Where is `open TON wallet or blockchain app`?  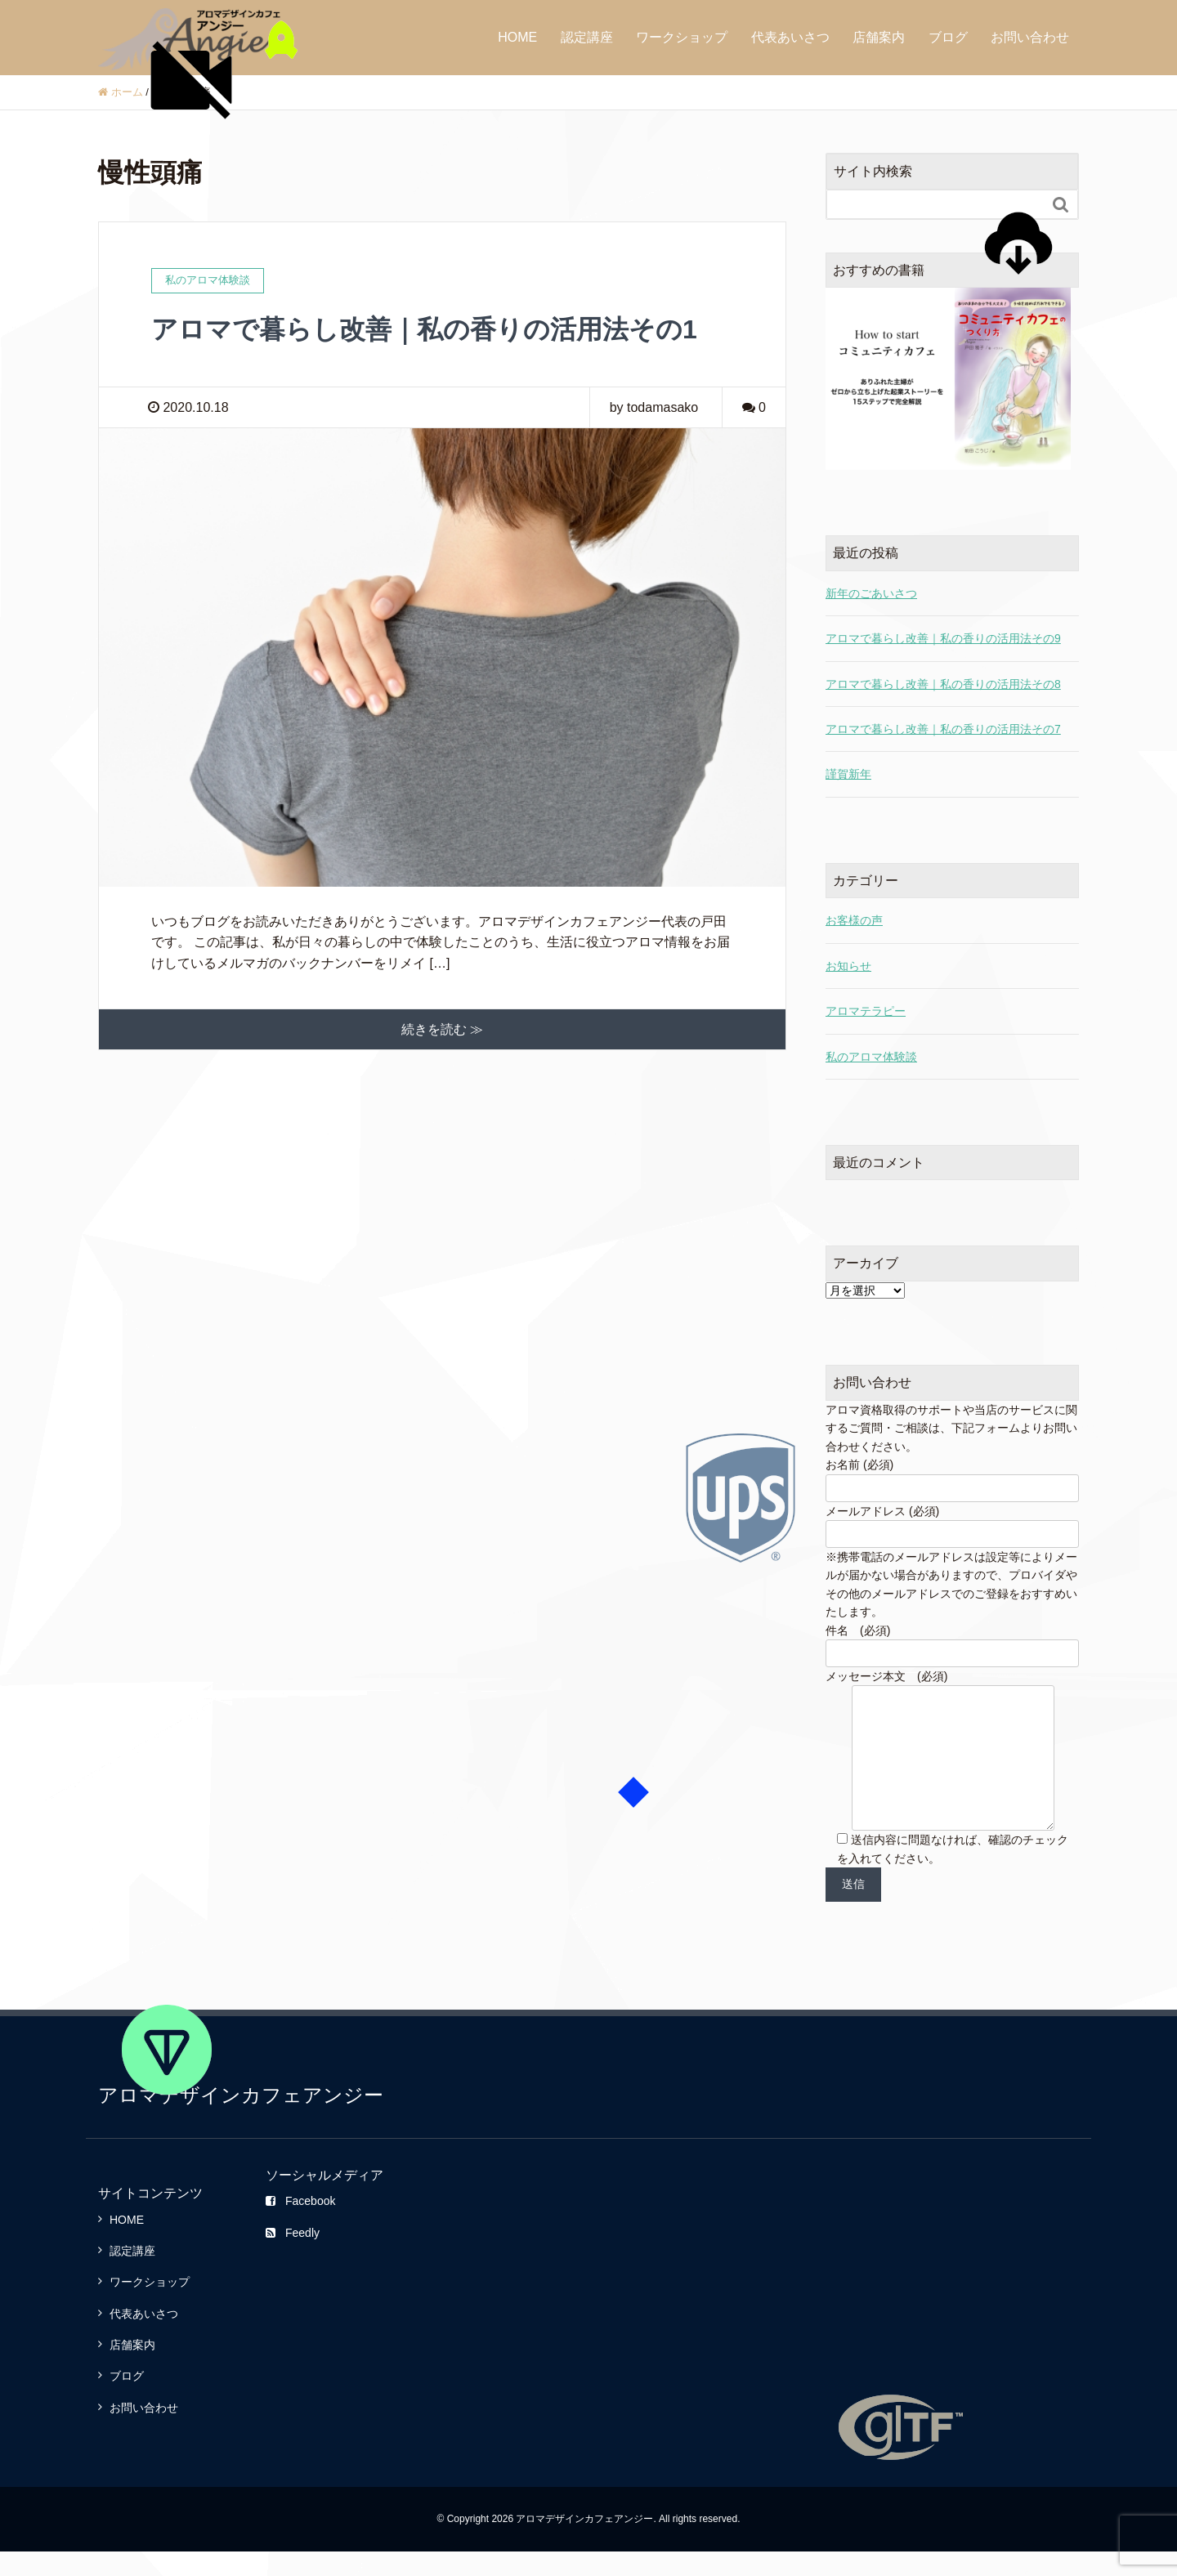
open TON wallet or blockchain app is located at coordinates (167, 2050).